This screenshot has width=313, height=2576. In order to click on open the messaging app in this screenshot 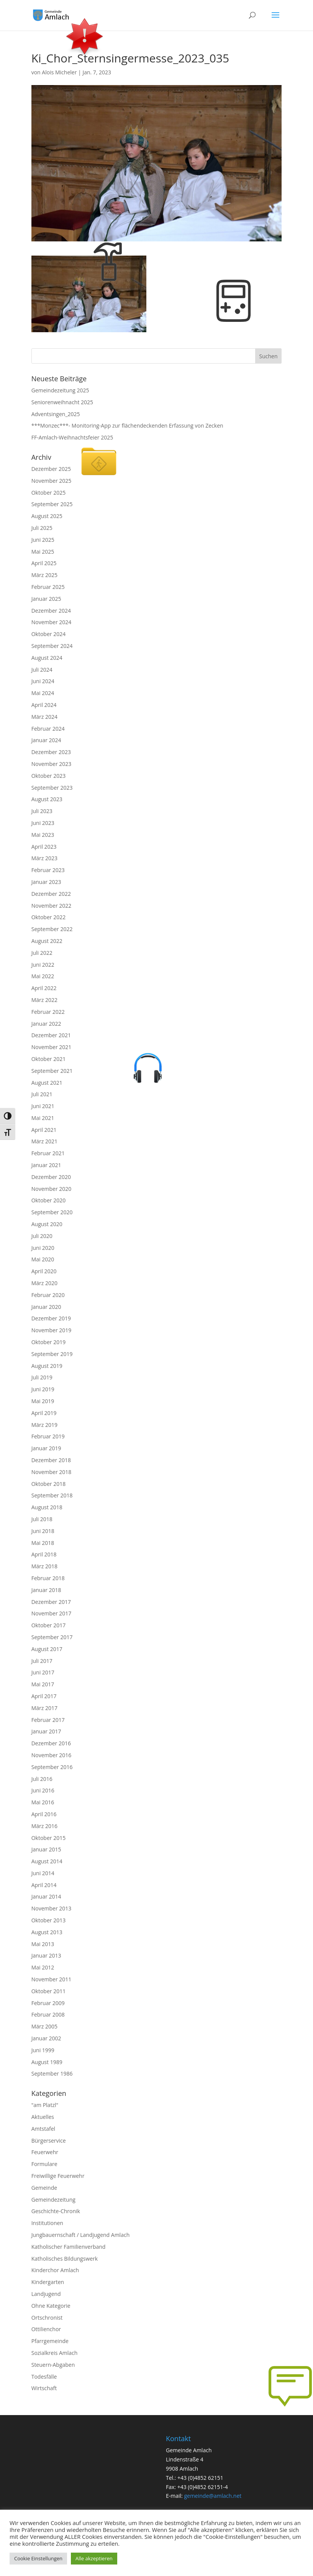, I will do `click(290, 2385)`.